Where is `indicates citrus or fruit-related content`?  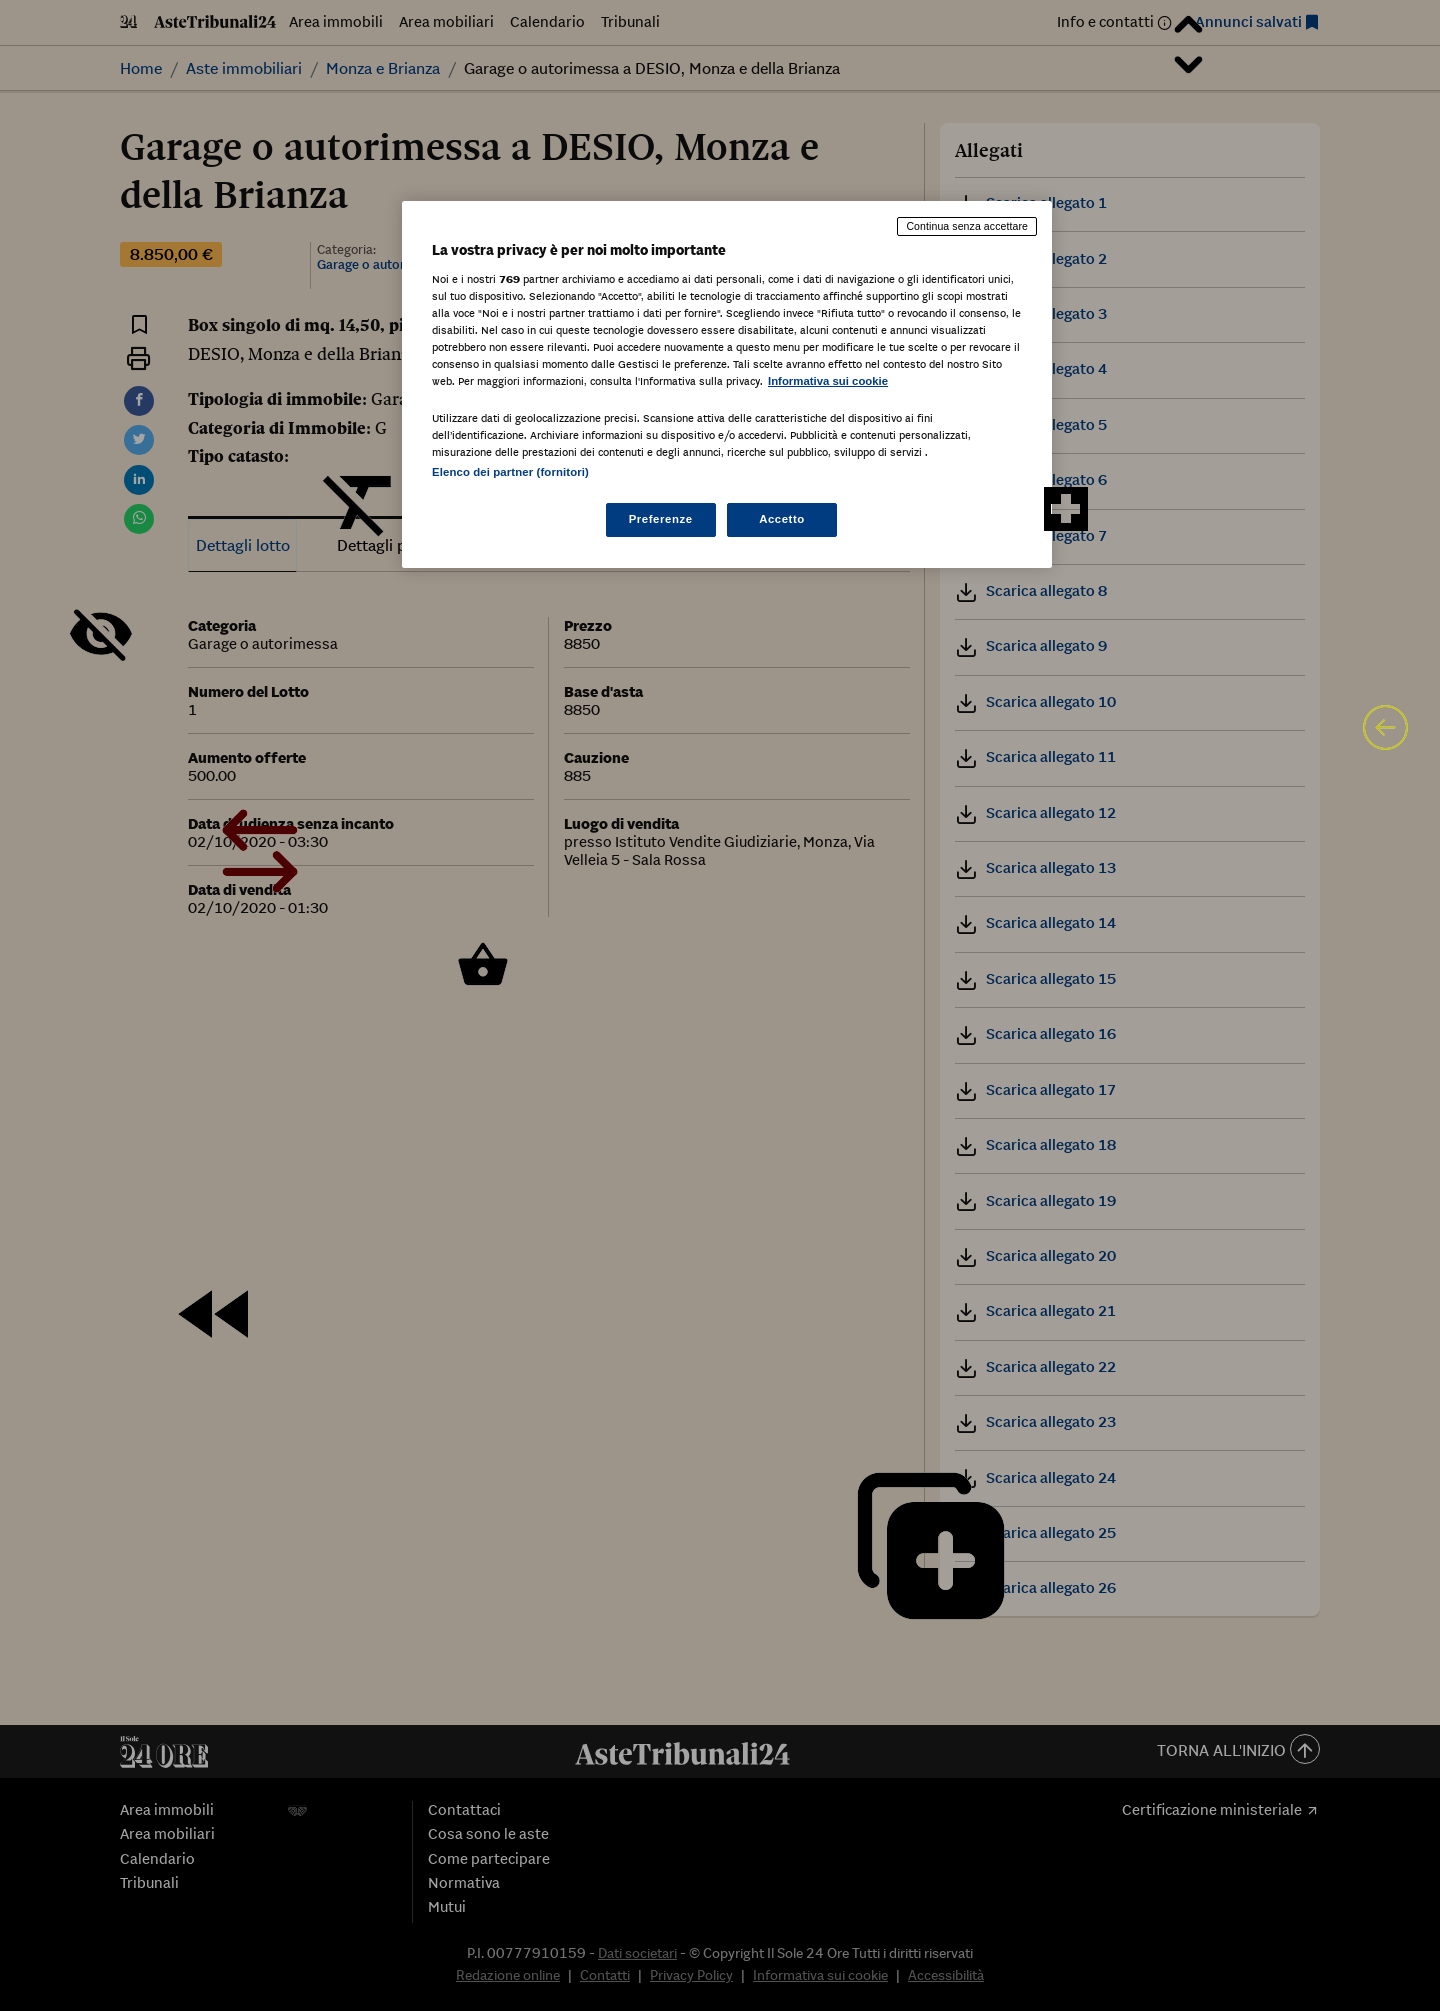 indicates citrus or fruit-related content is located at coordinates (297, 1809).